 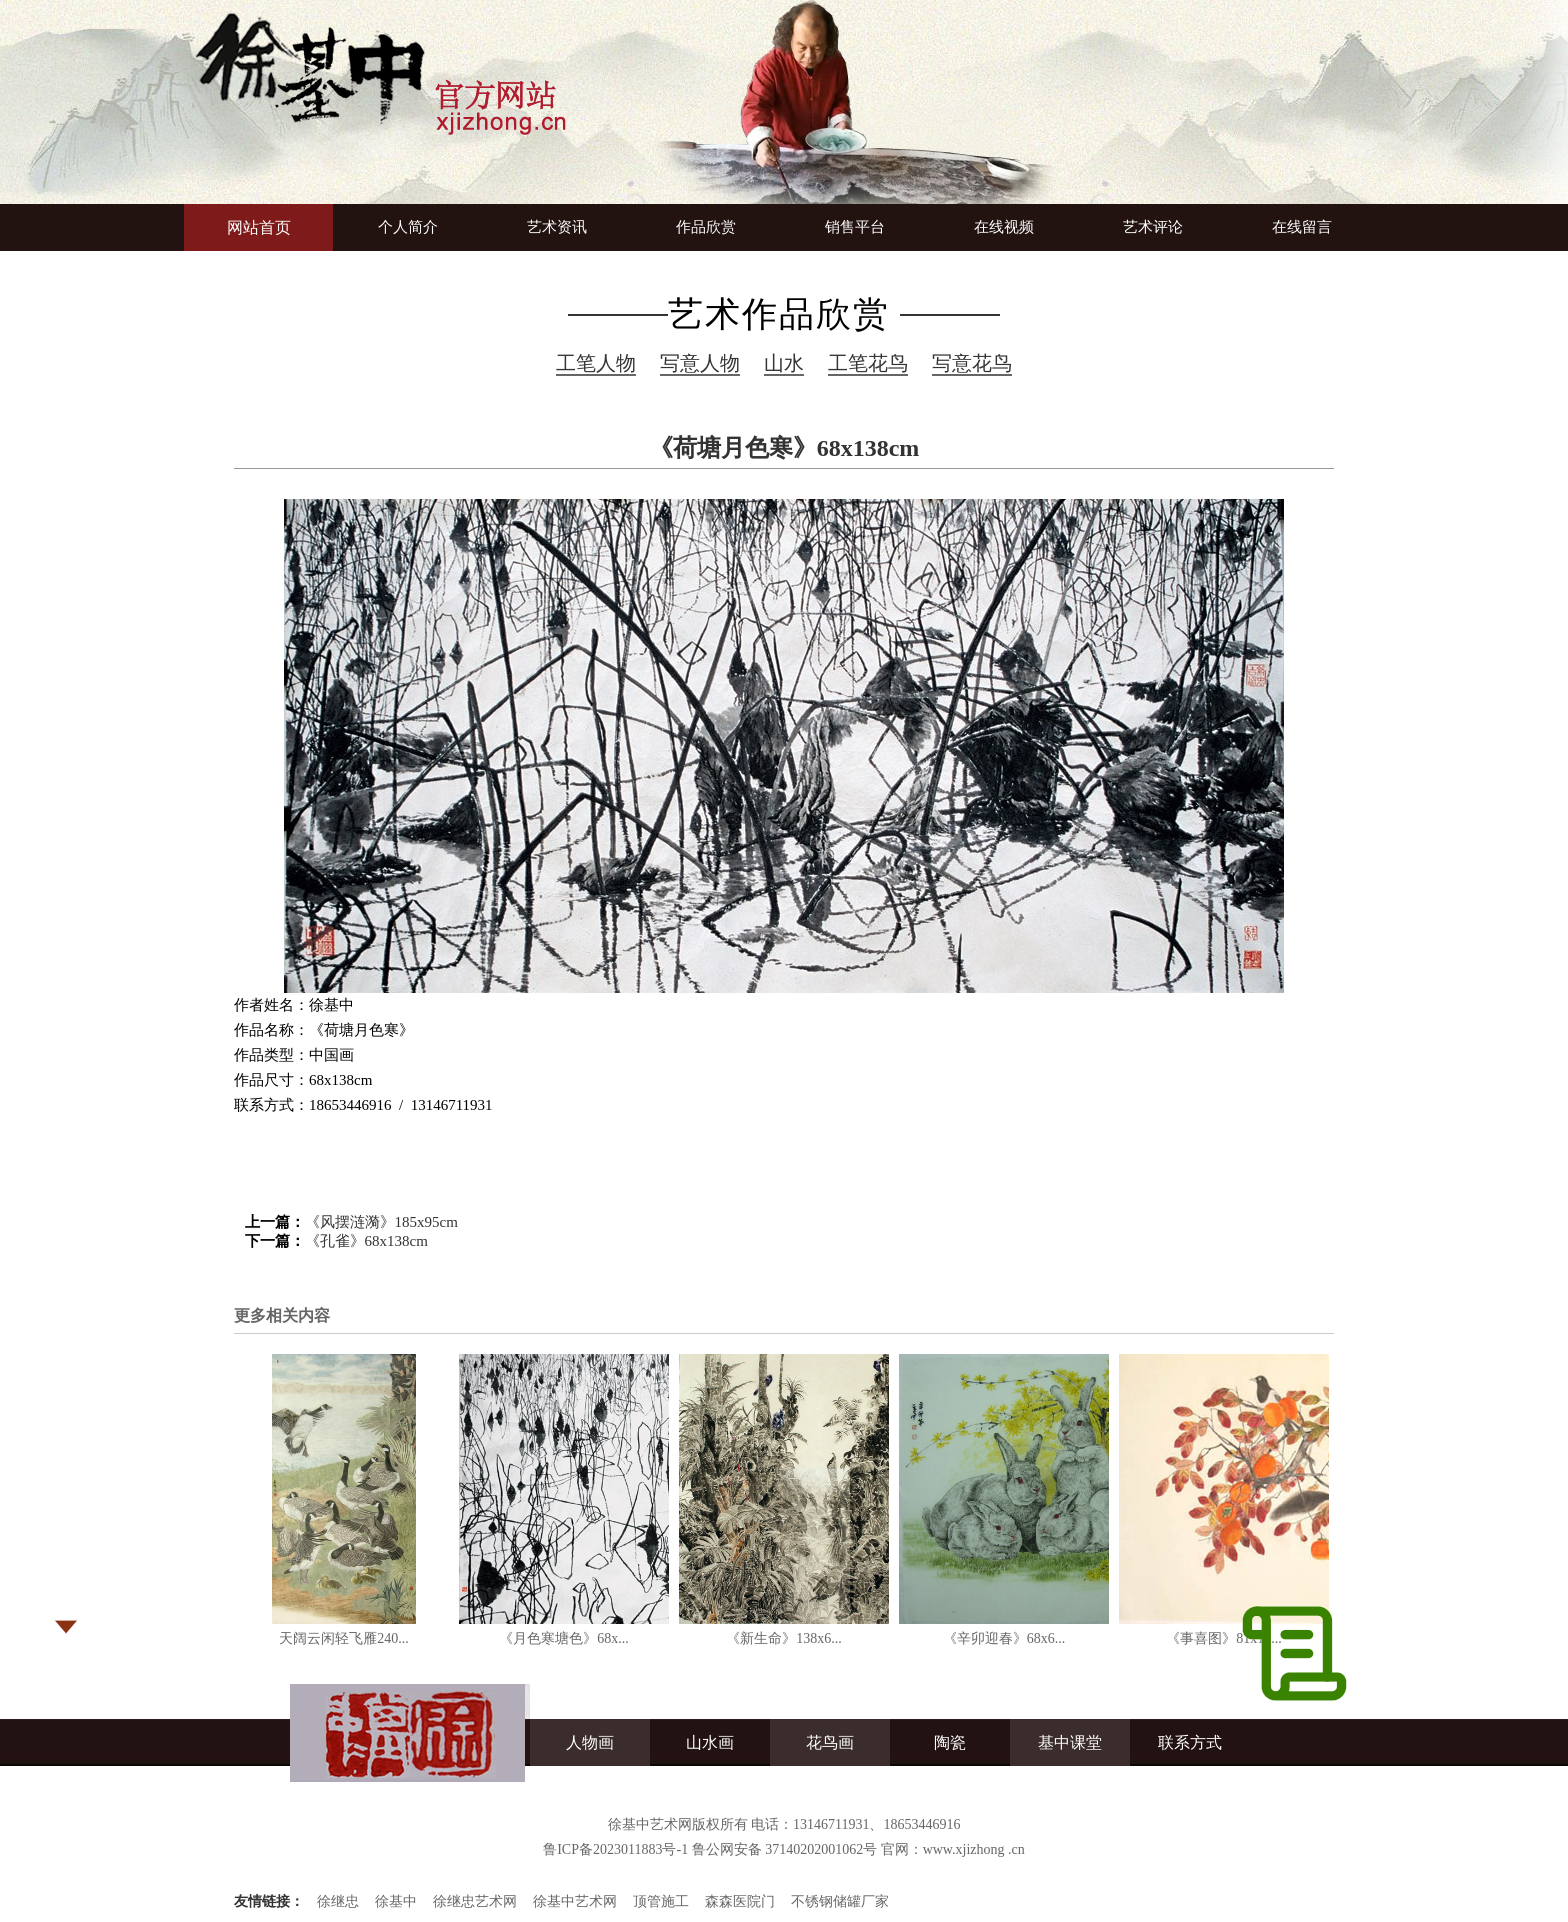 What do you see at coordinates (66, 1627) in the screenshot?
I see `expand a dropdown menu` at bounding box center [66, 1627].